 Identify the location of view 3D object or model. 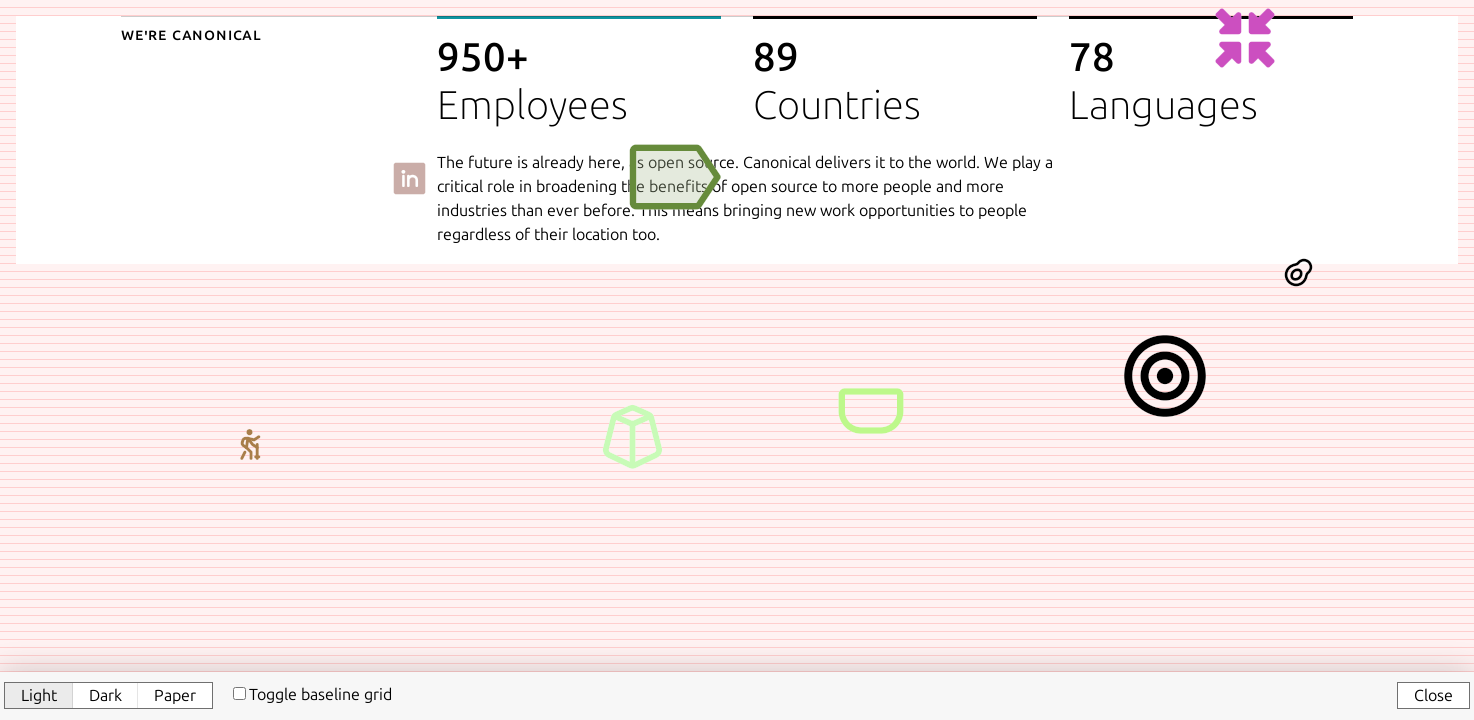
(632, 437).